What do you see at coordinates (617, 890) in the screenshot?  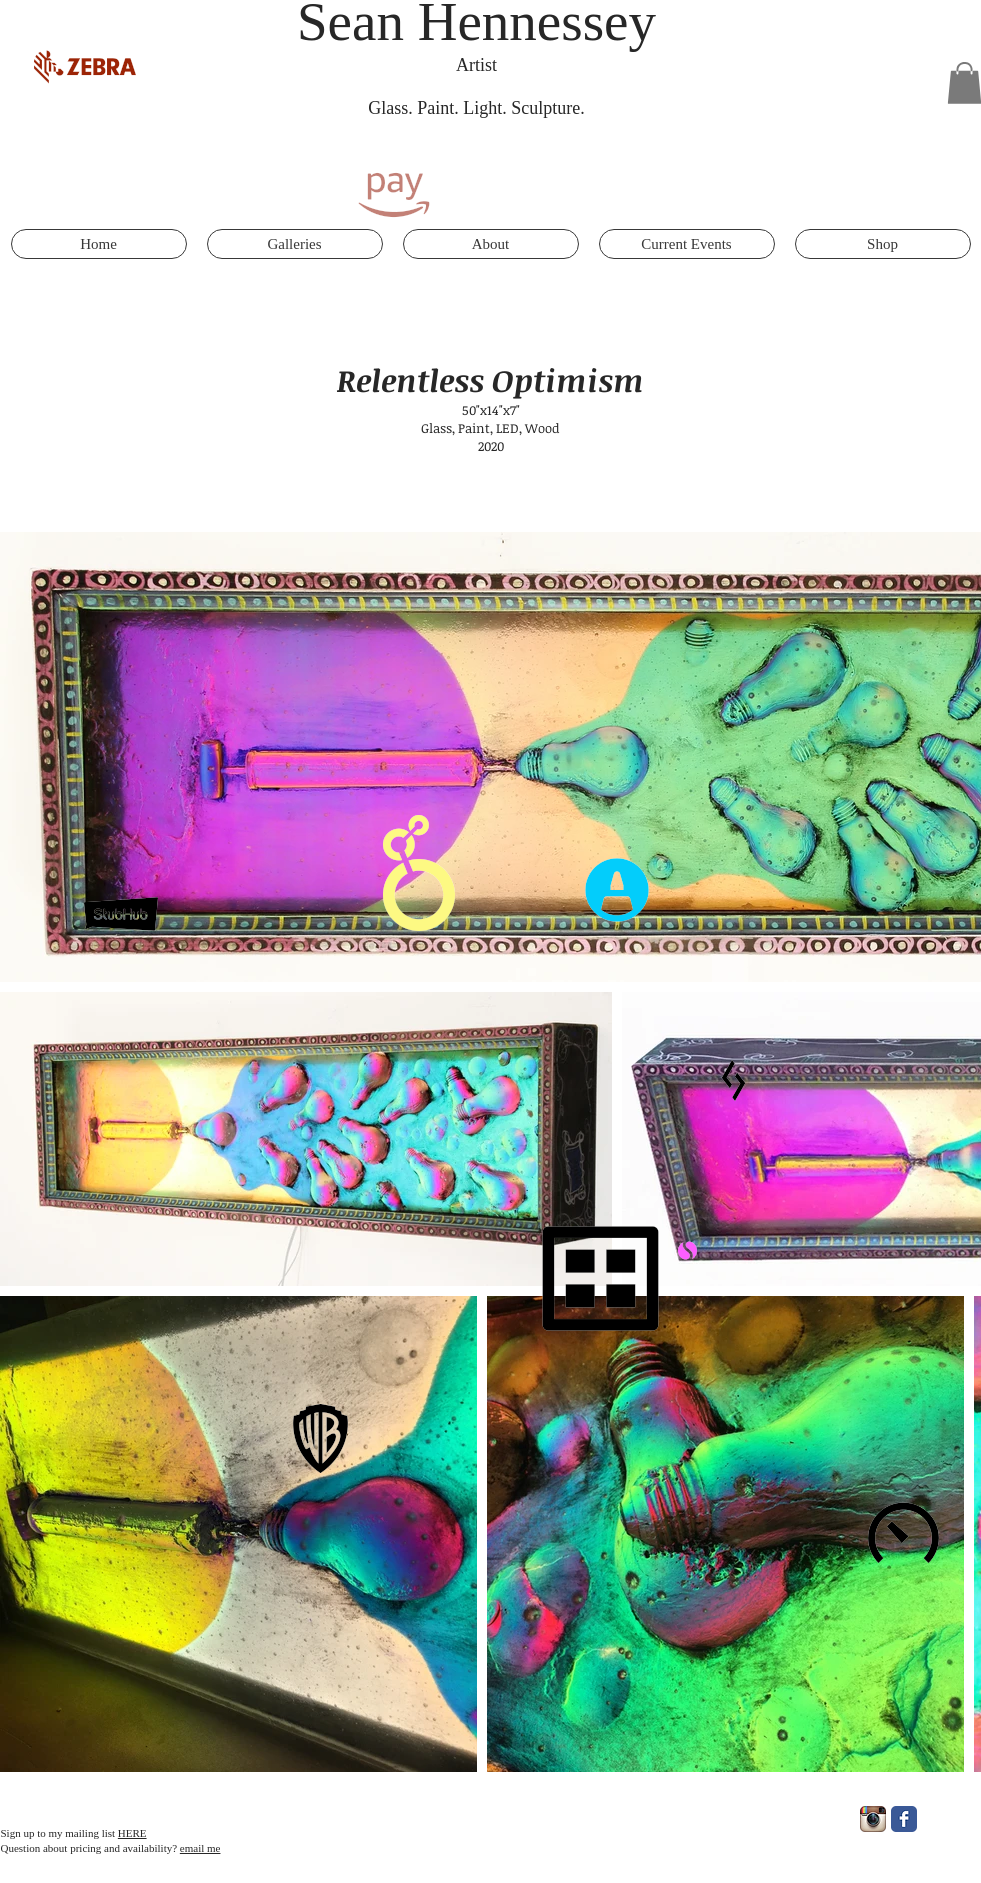 I see `open markup or annotation tools` at bounding box center [617, 890].